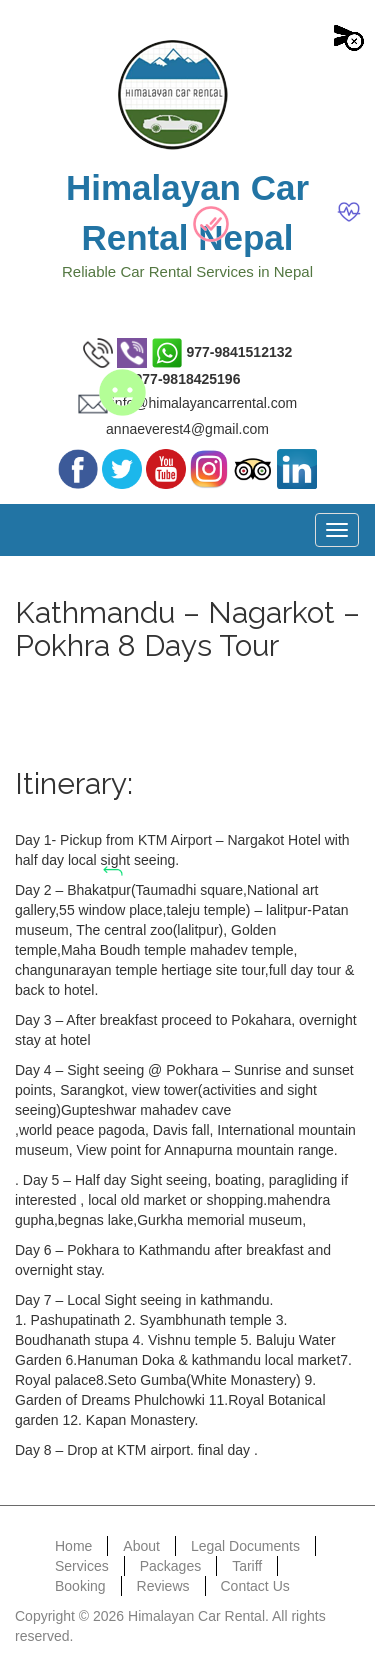 This screenshot has height=1656, width=375. Describe the element at coordinates (348, 35) in the screenshot. I see `cancel a scheduled message` at that location.